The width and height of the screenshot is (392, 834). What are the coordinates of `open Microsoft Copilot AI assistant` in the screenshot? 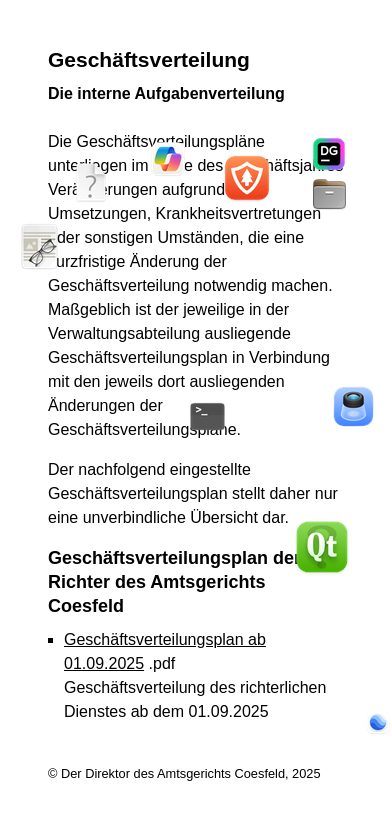 It's located at (168, 159).